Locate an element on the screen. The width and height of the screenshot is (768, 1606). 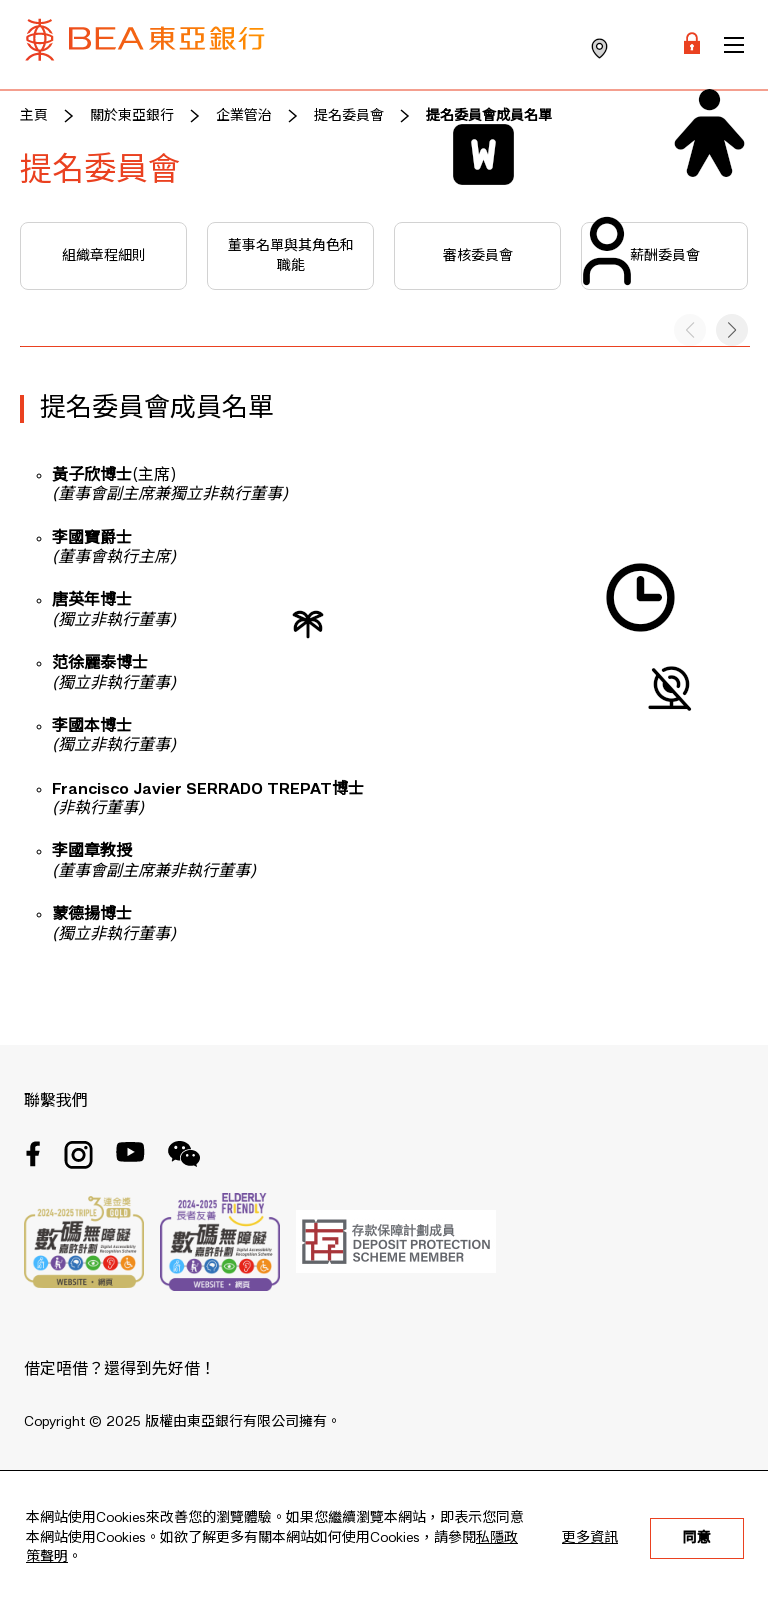
view your profile is located at coordinates (607, 251).